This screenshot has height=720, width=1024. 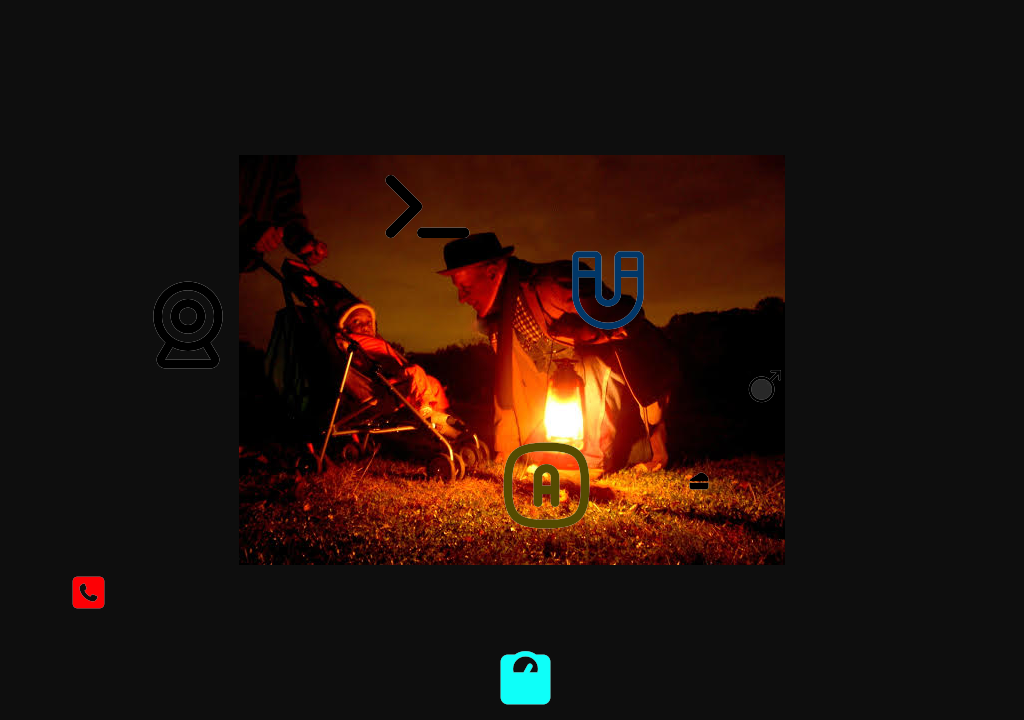 What do you see at coordinates (699, 481) in the screenshot?
I see `indicates dairy or cheese category in a food app` at bounding box center [699, 481].